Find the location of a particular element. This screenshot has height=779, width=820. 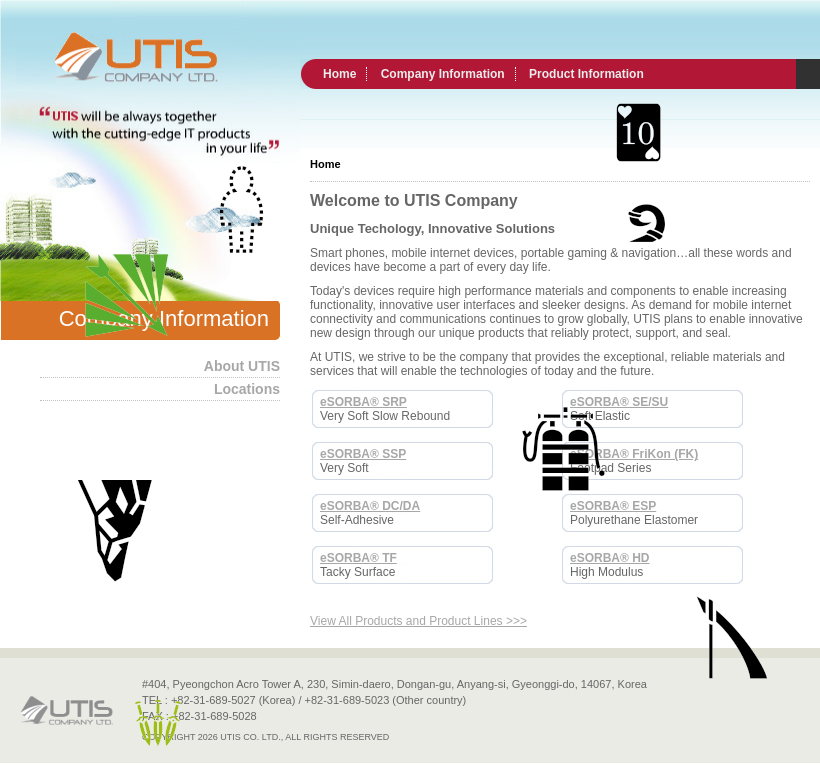

indicates cave or underground environment in game is located at coordinates (115, 530).